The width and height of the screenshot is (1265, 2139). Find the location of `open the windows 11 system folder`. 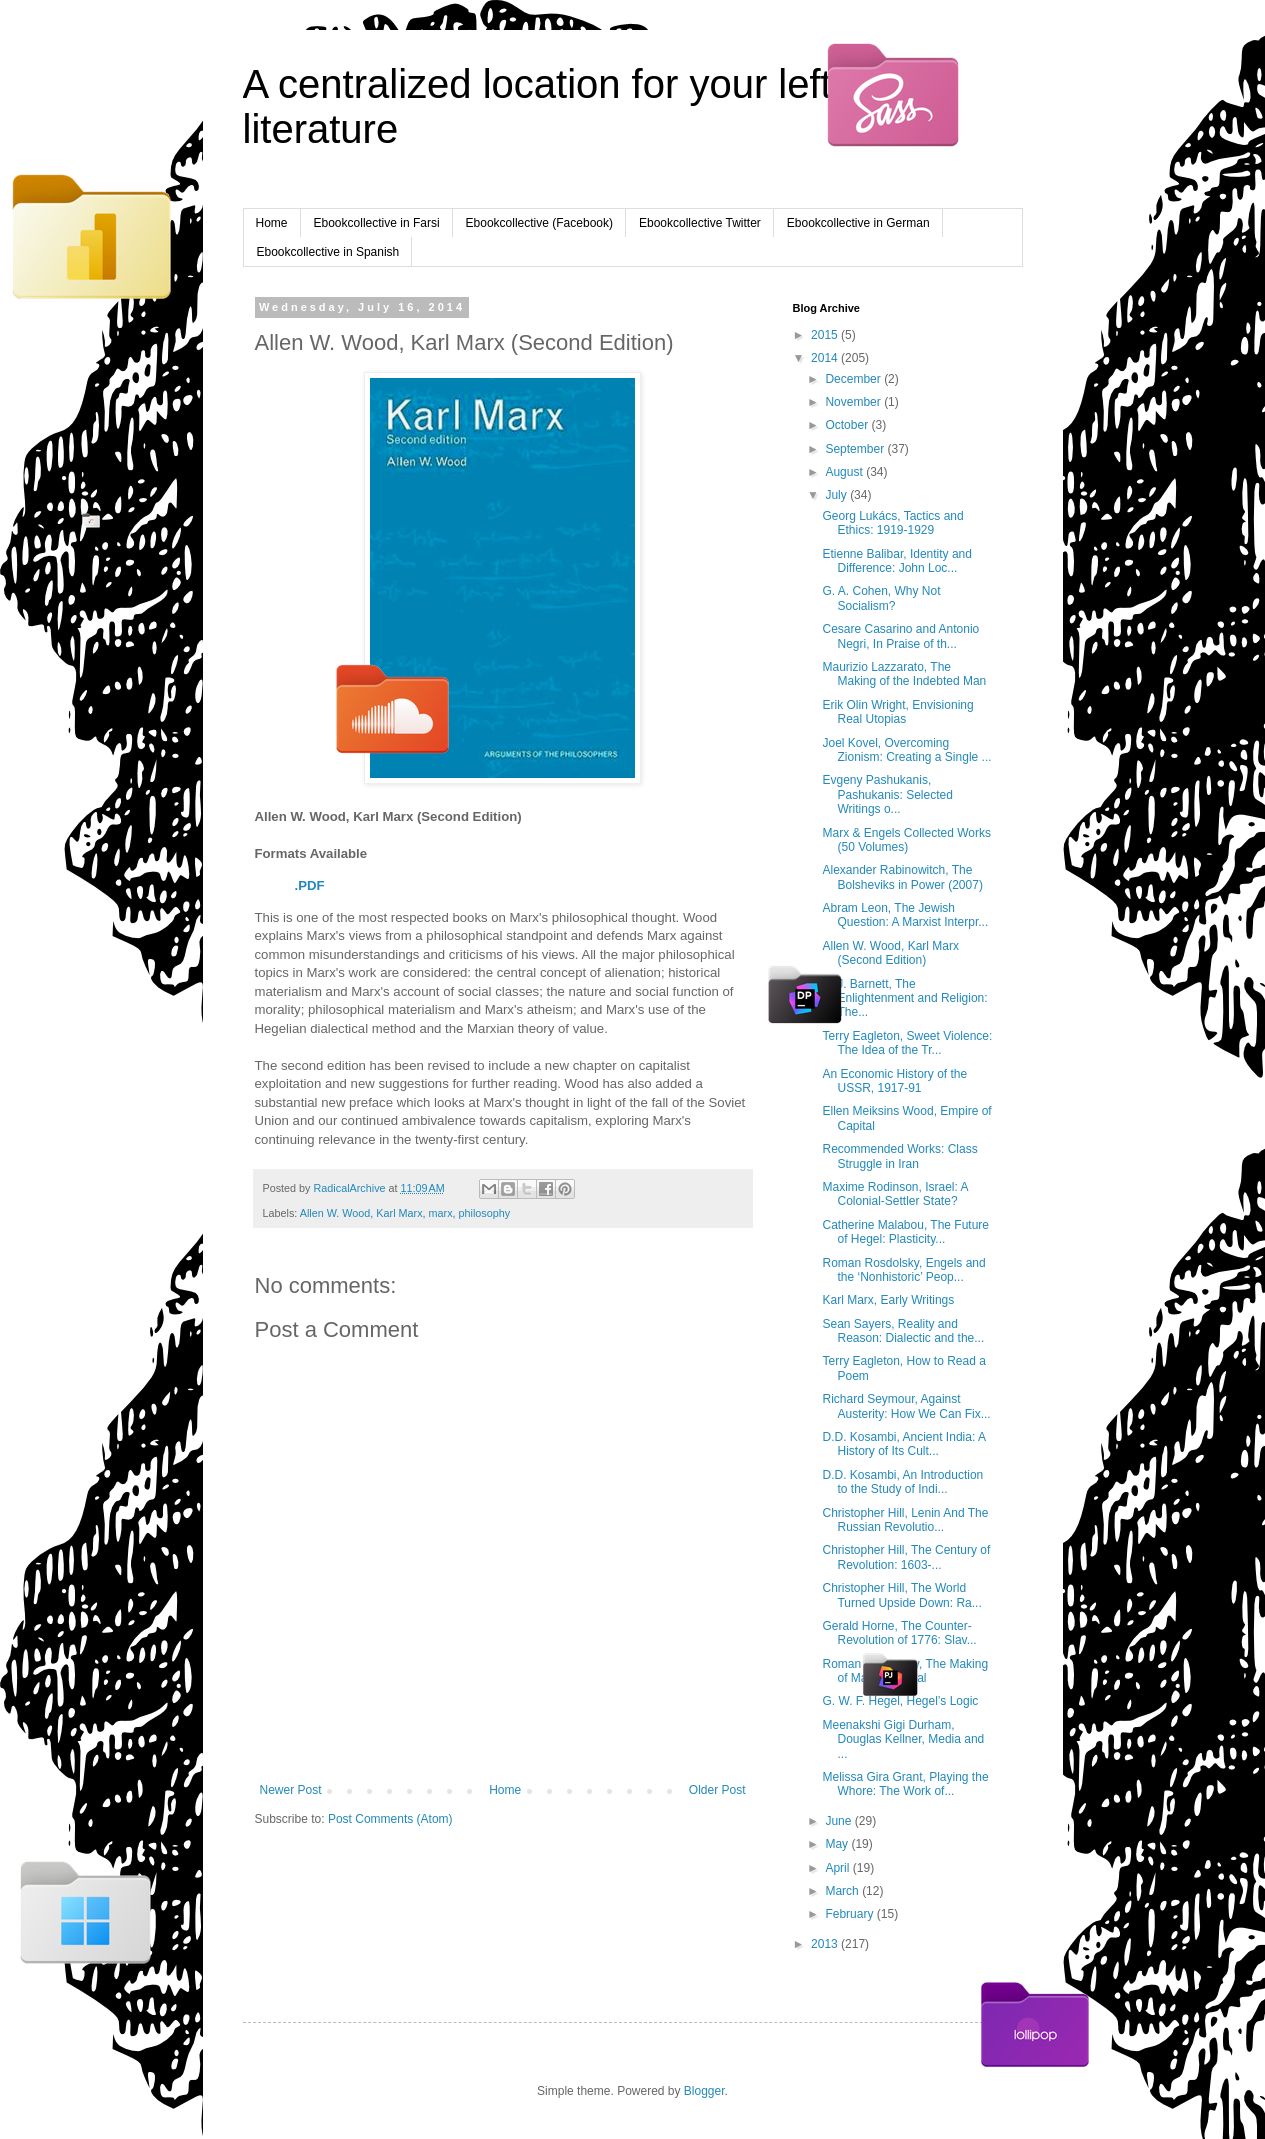

open the windows 11 system folder is located at coordinates (85, 1916).